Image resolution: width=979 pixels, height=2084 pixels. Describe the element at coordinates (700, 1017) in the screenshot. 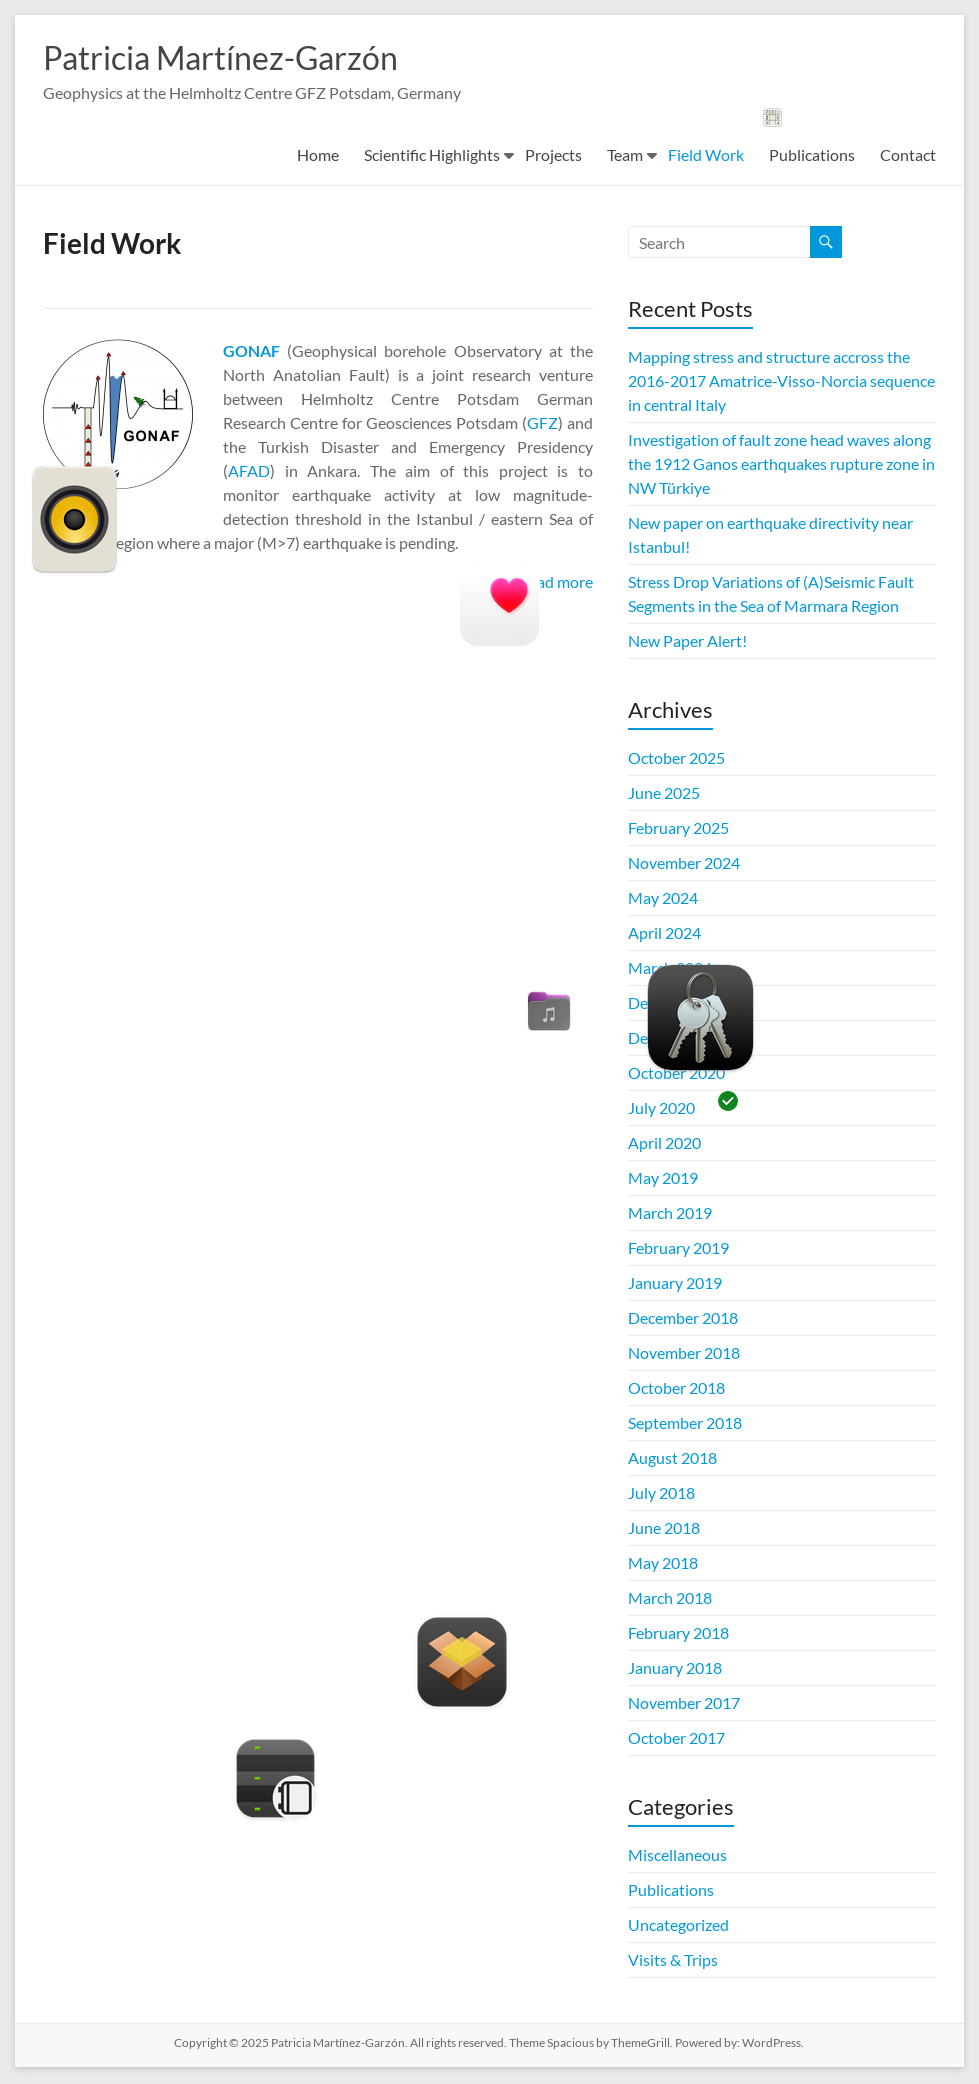

I see `open keychain access to manage saved passwords` at that location.